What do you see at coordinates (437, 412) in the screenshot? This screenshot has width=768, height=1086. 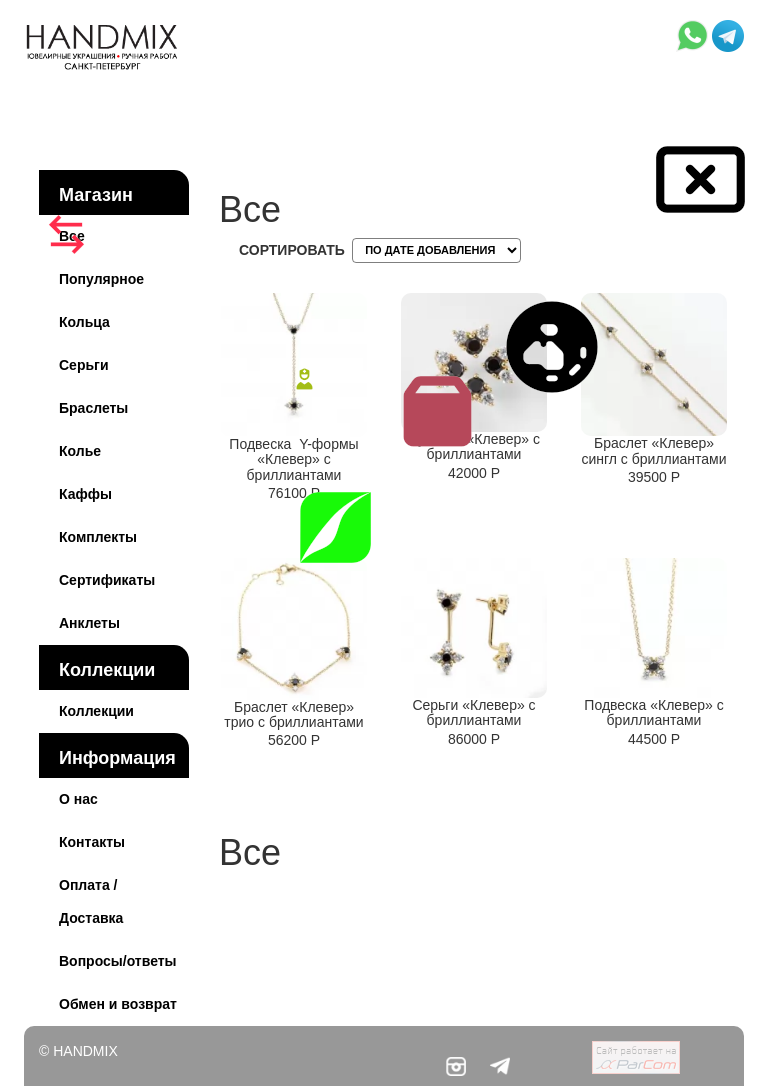 I see `view package or shipment details` at bounding box center [437, 412].